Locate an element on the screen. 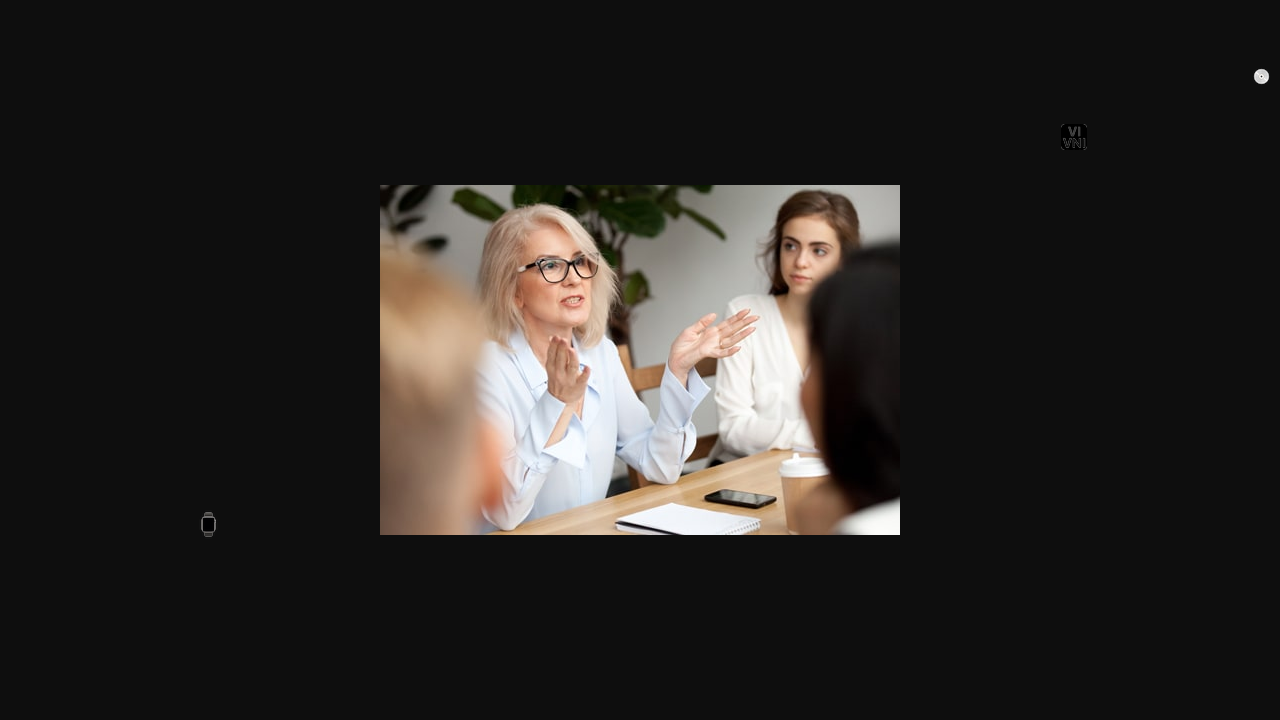 This screenshot has height=720, width=1280. apple watch series 6 device icon is located at coordinates (208, 524).